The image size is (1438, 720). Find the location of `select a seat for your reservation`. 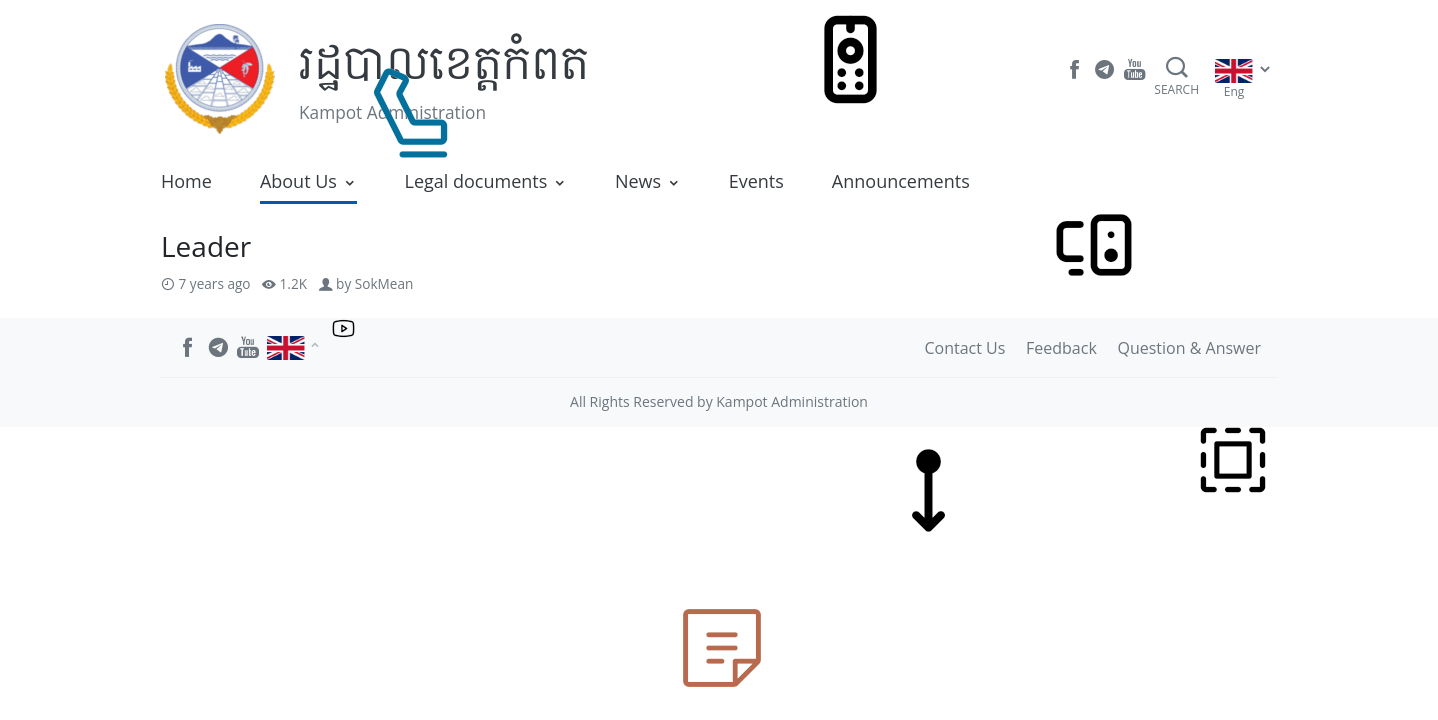

select a seat for your reservation is located at coordinates (409, 113).